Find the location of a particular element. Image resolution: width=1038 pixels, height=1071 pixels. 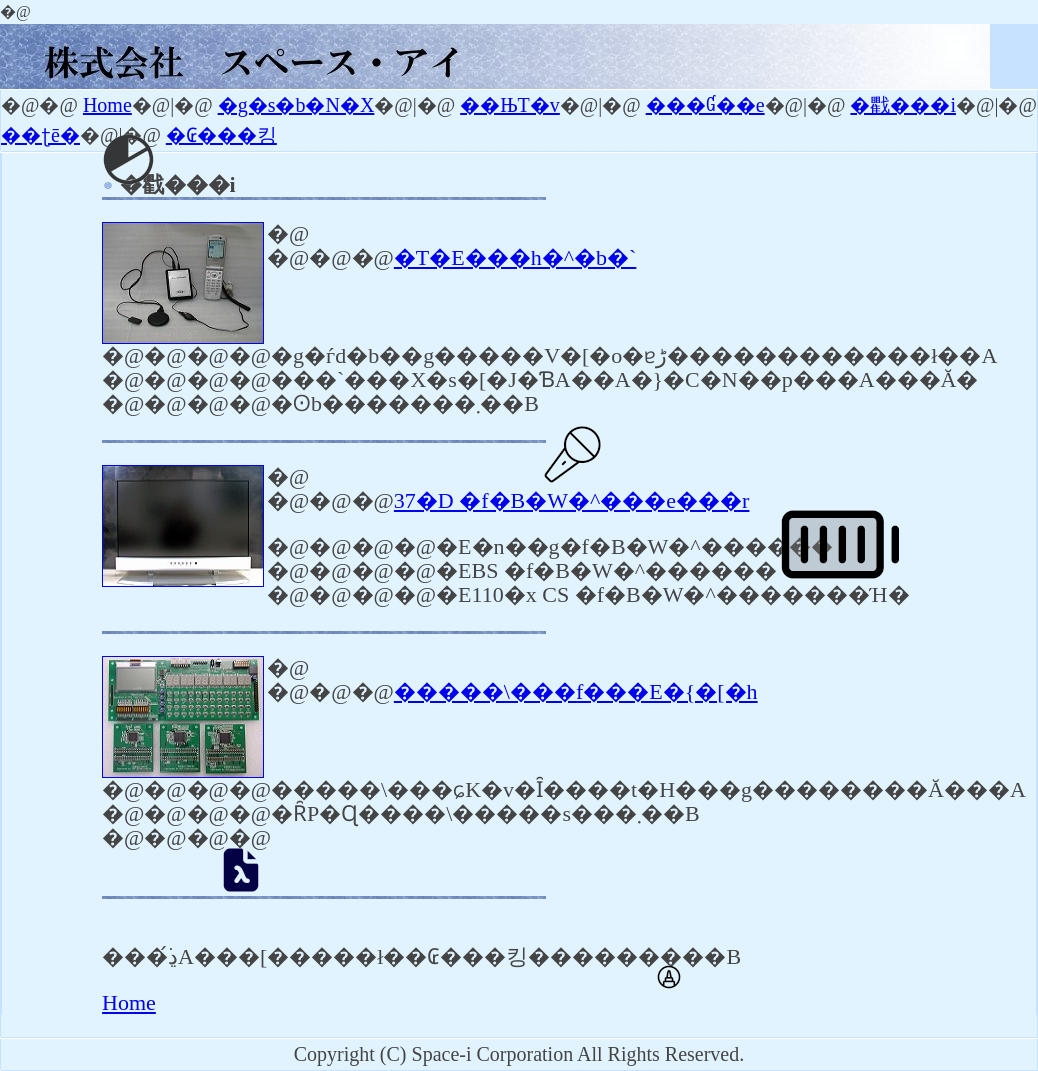

select marker or highlighter tool is located at coordinates (669, 977).